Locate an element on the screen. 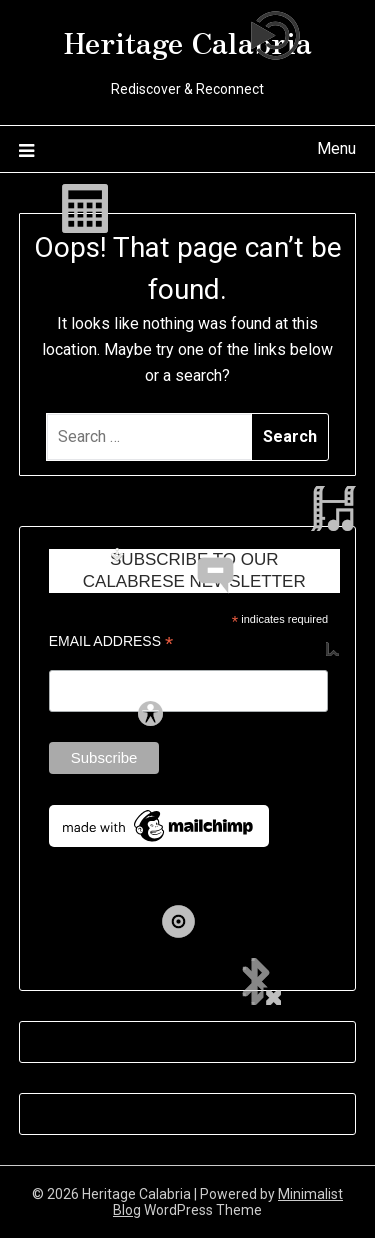  launch the nibbles snake game is located at coordinates (332, 649).